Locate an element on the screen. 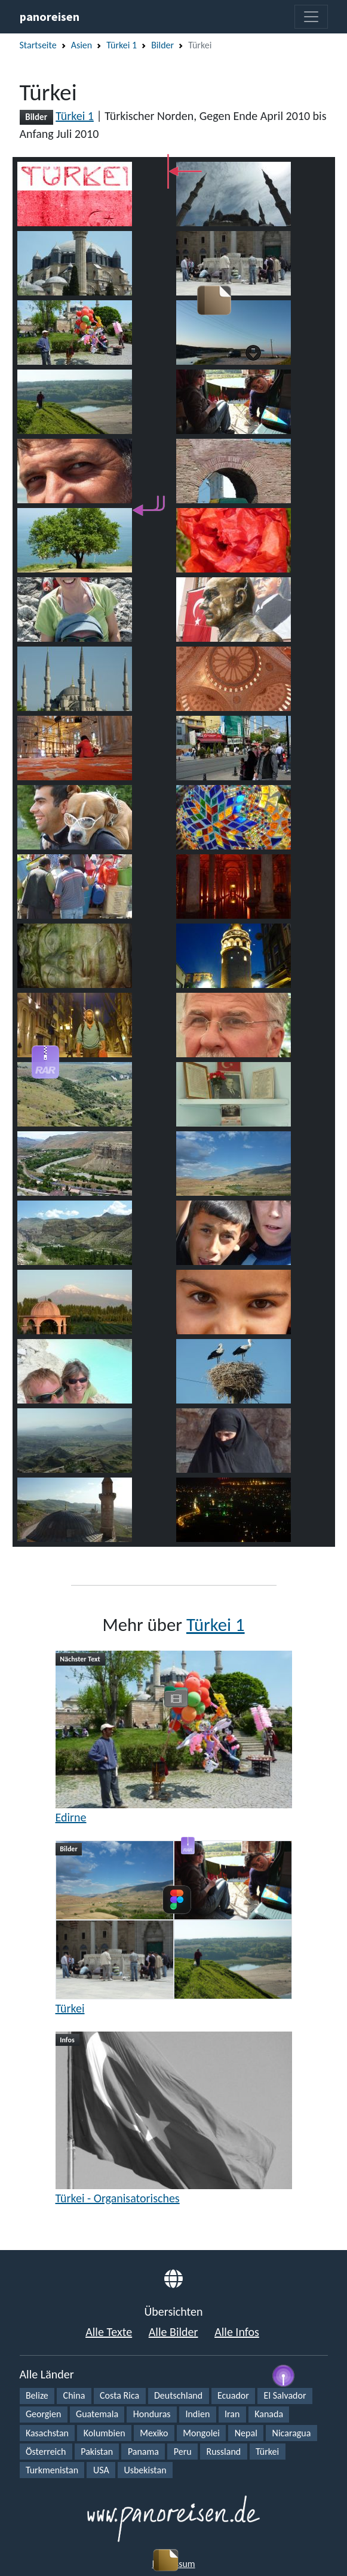 This screenshot has height=2576, width=347. open figma design application is located at coordinates (177, 1900).